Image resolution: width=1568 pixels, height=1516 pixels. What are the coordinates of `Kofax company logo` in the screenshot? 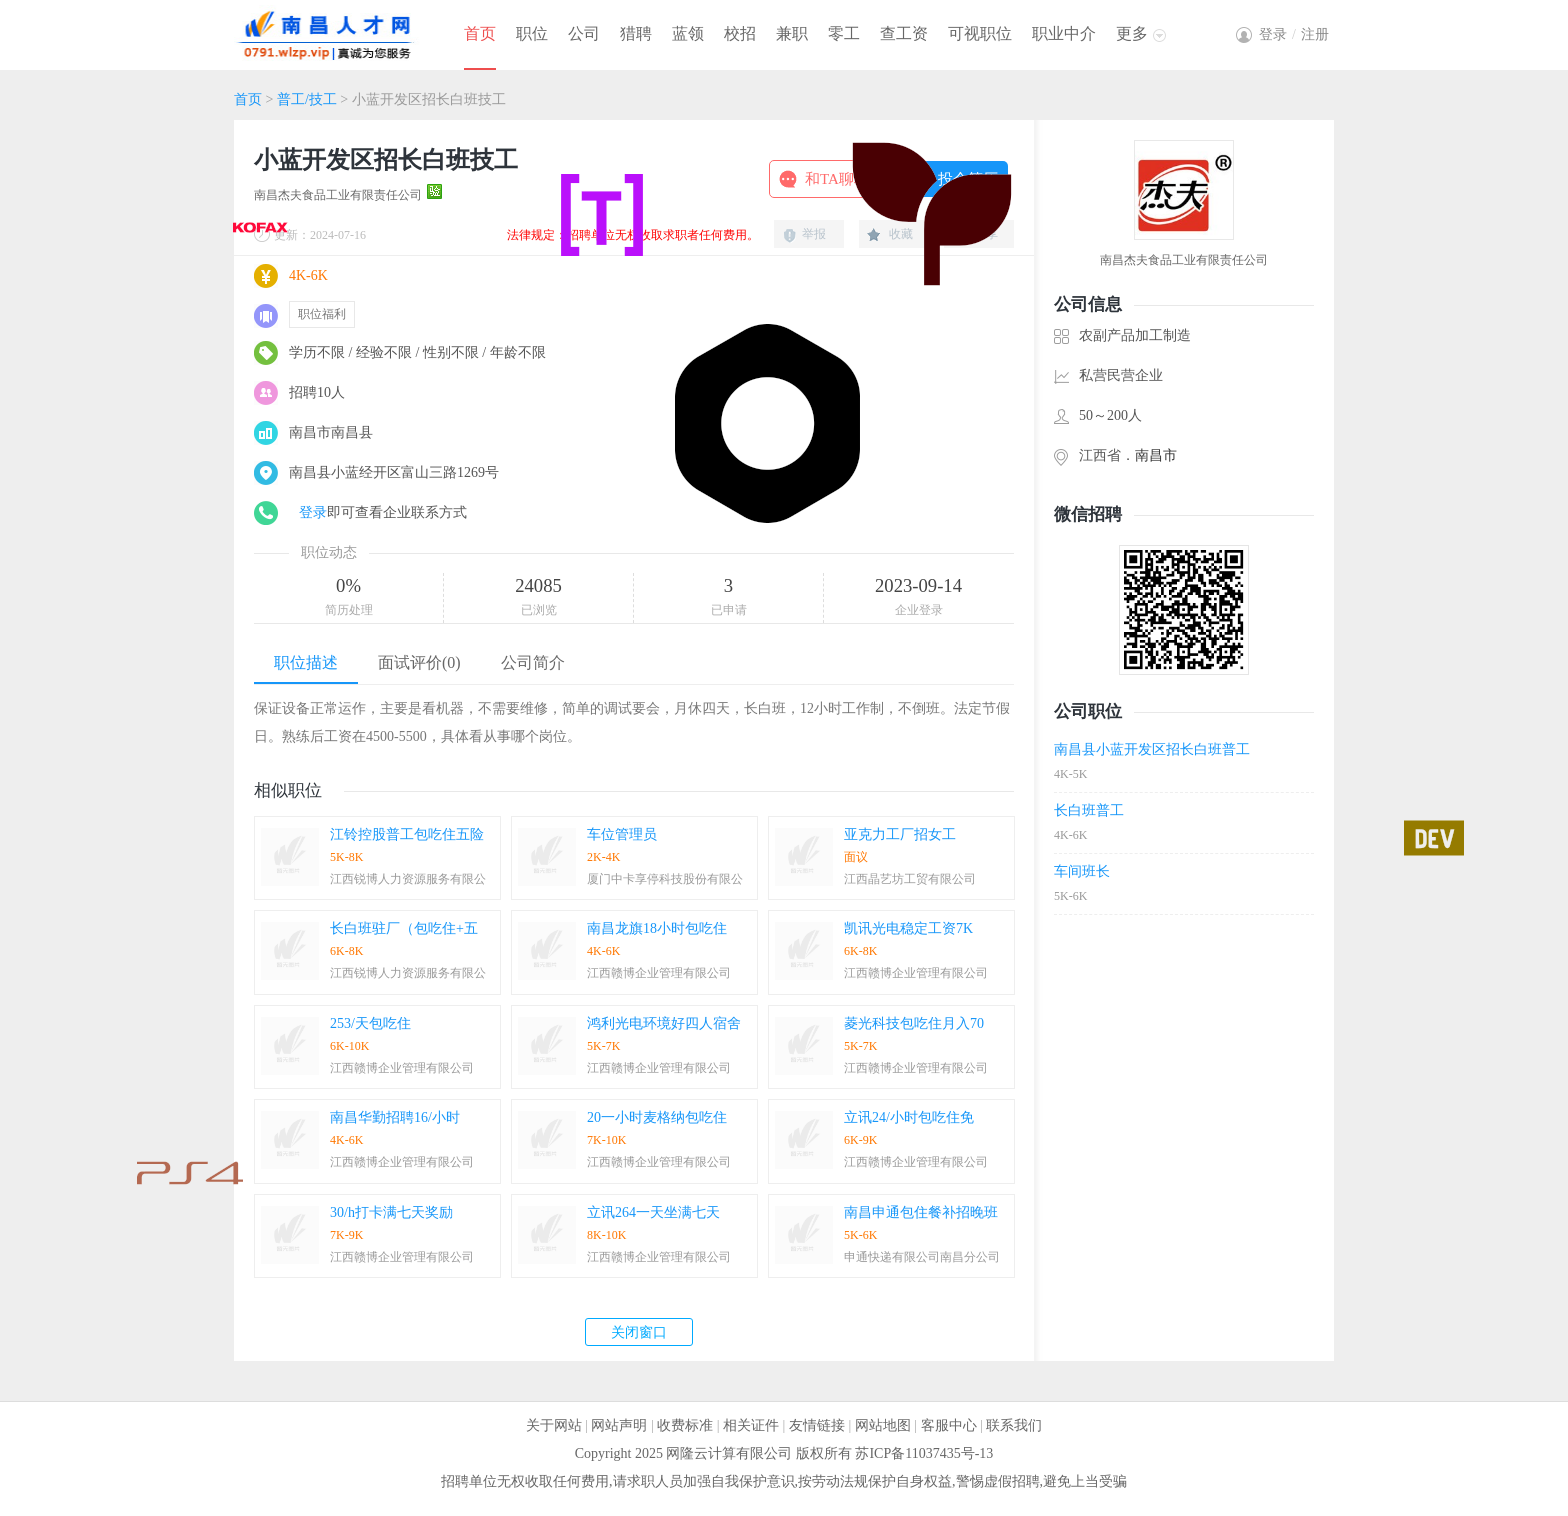 It's located at (260, 227).